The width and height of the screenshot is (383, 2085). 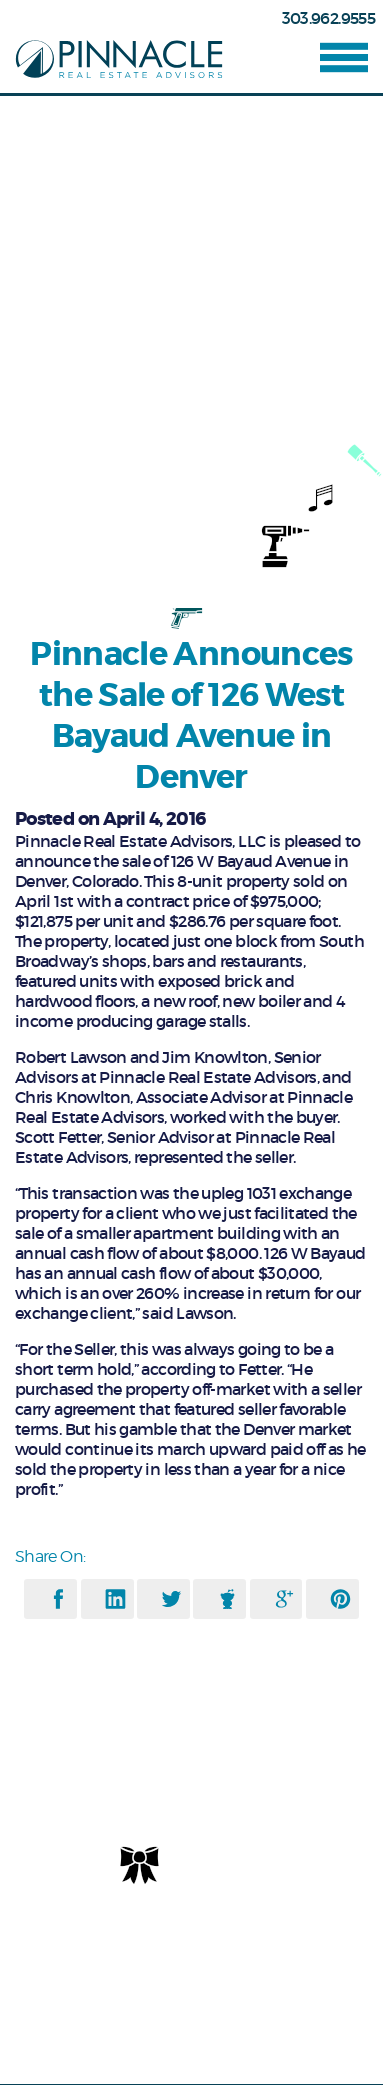 I want to click on power tools or hardware category, so click(x=285, y=546).